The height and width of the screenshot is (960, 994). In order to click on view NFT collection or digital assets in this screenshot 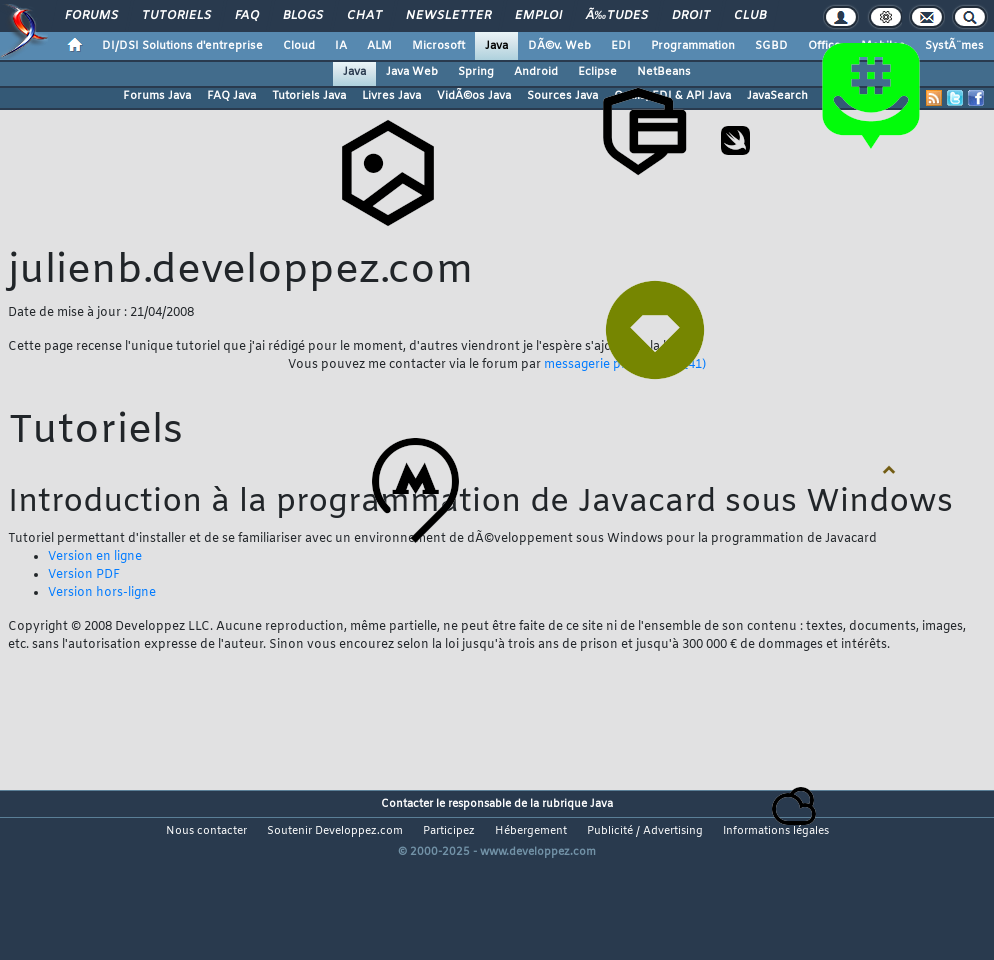, I will do `click(388, 173)`.